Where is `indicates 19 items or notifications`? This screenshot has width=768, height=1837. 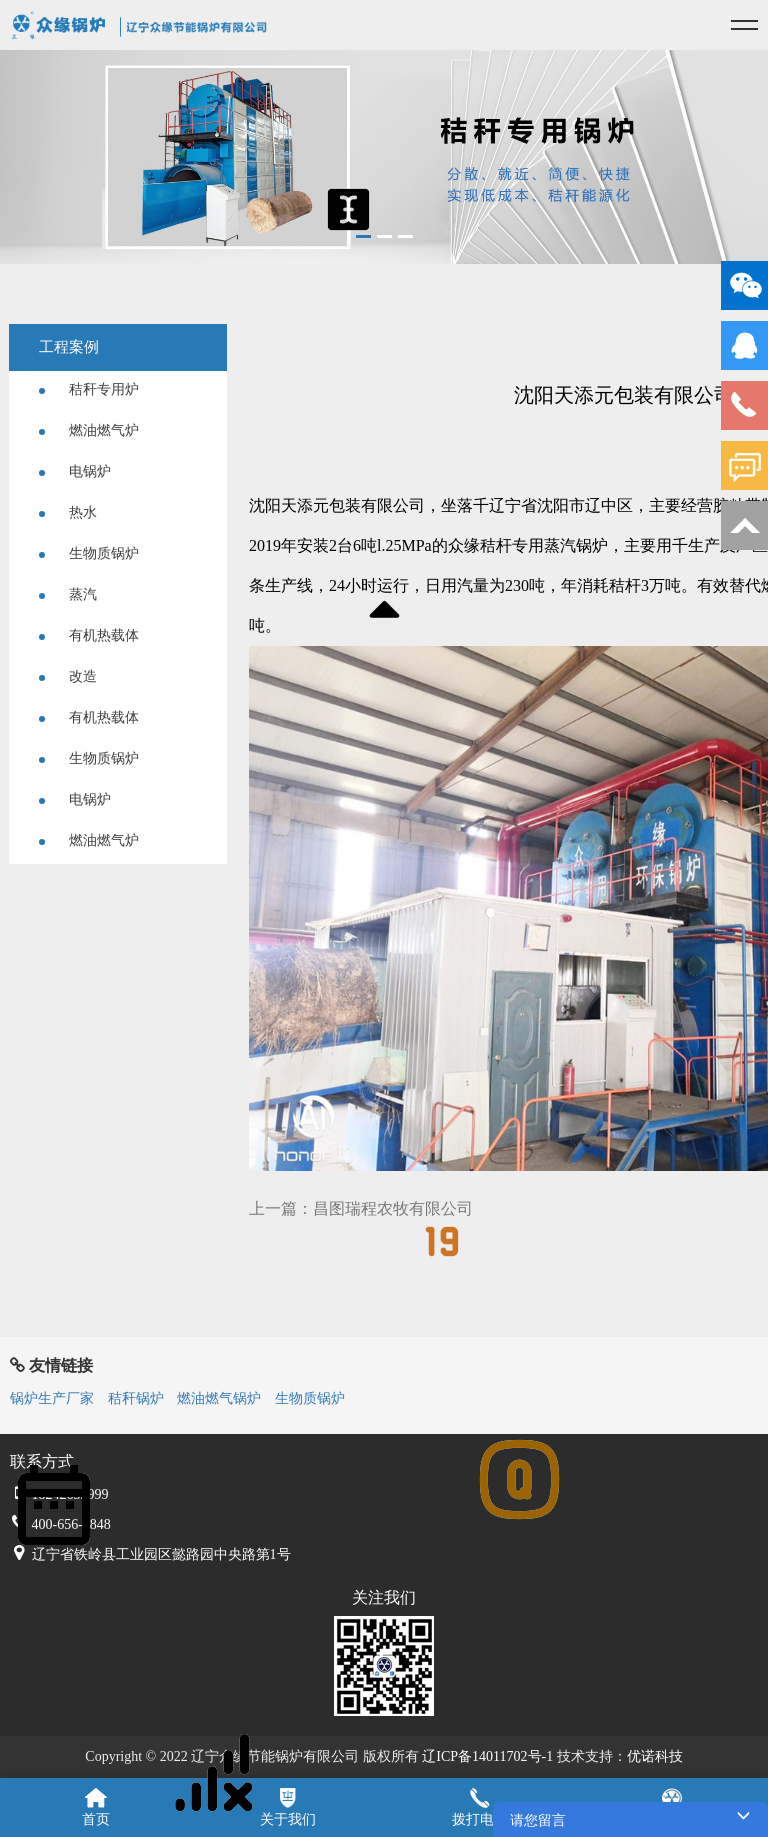 indicates 19 items or notifications is located at coordinates (440, 1241).